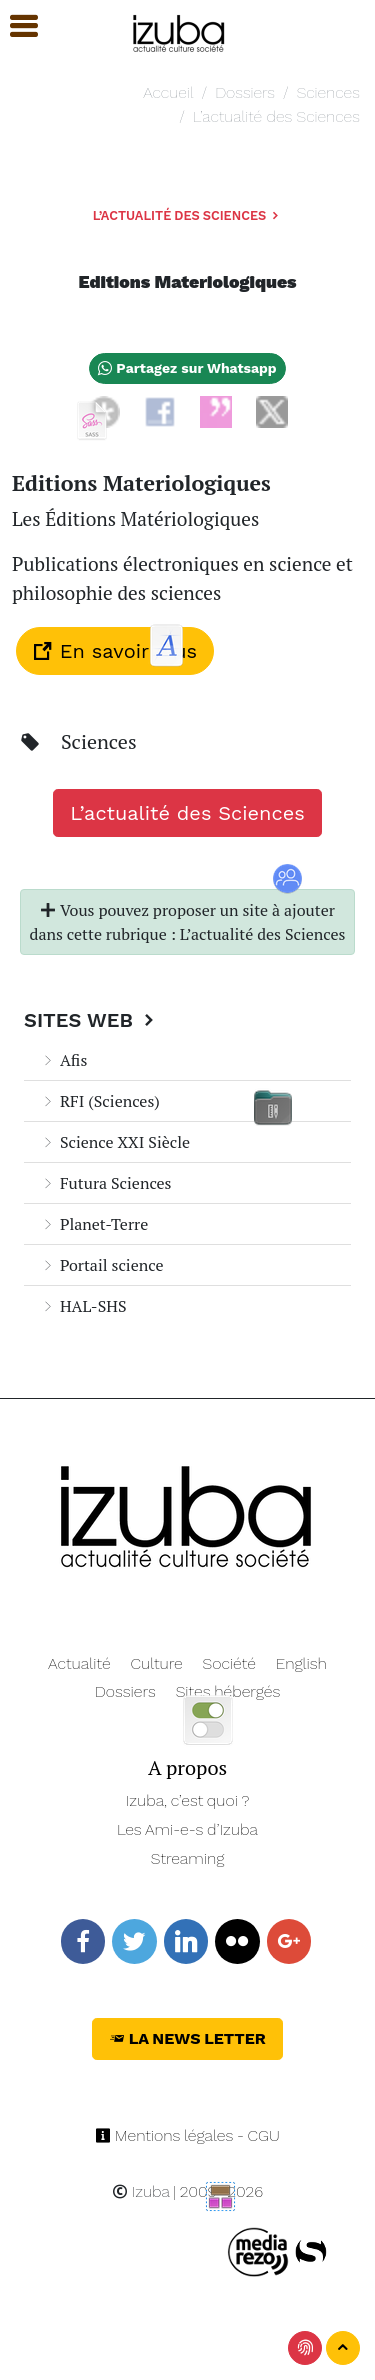 The height and width of the screenshot is (2380, 375). Describe the element at coordinates (208, 1720) in the screenshot. I see `open unity tweak tool settings` at that location.